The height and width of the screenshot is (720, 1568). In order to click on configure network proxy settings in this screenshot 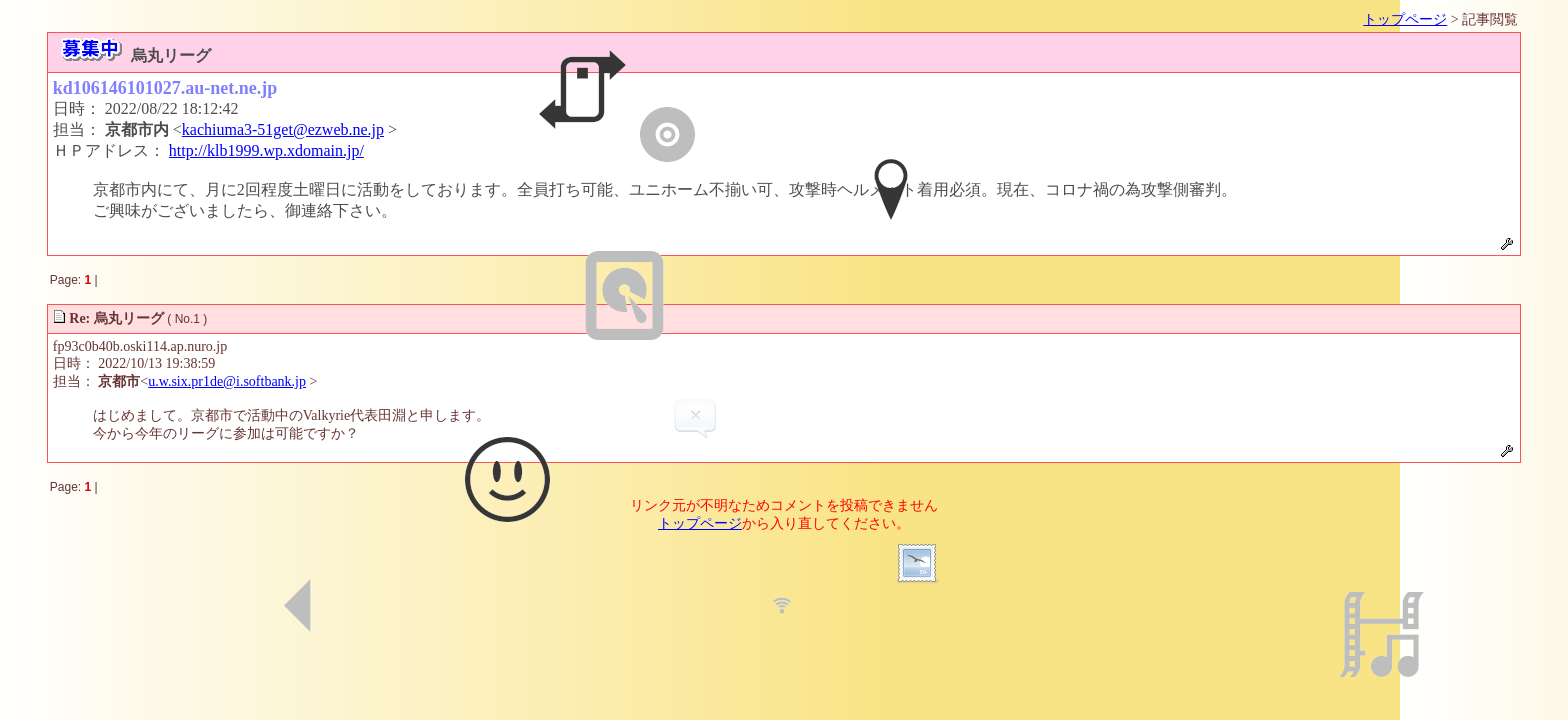, I will do `click(582, 89)`.